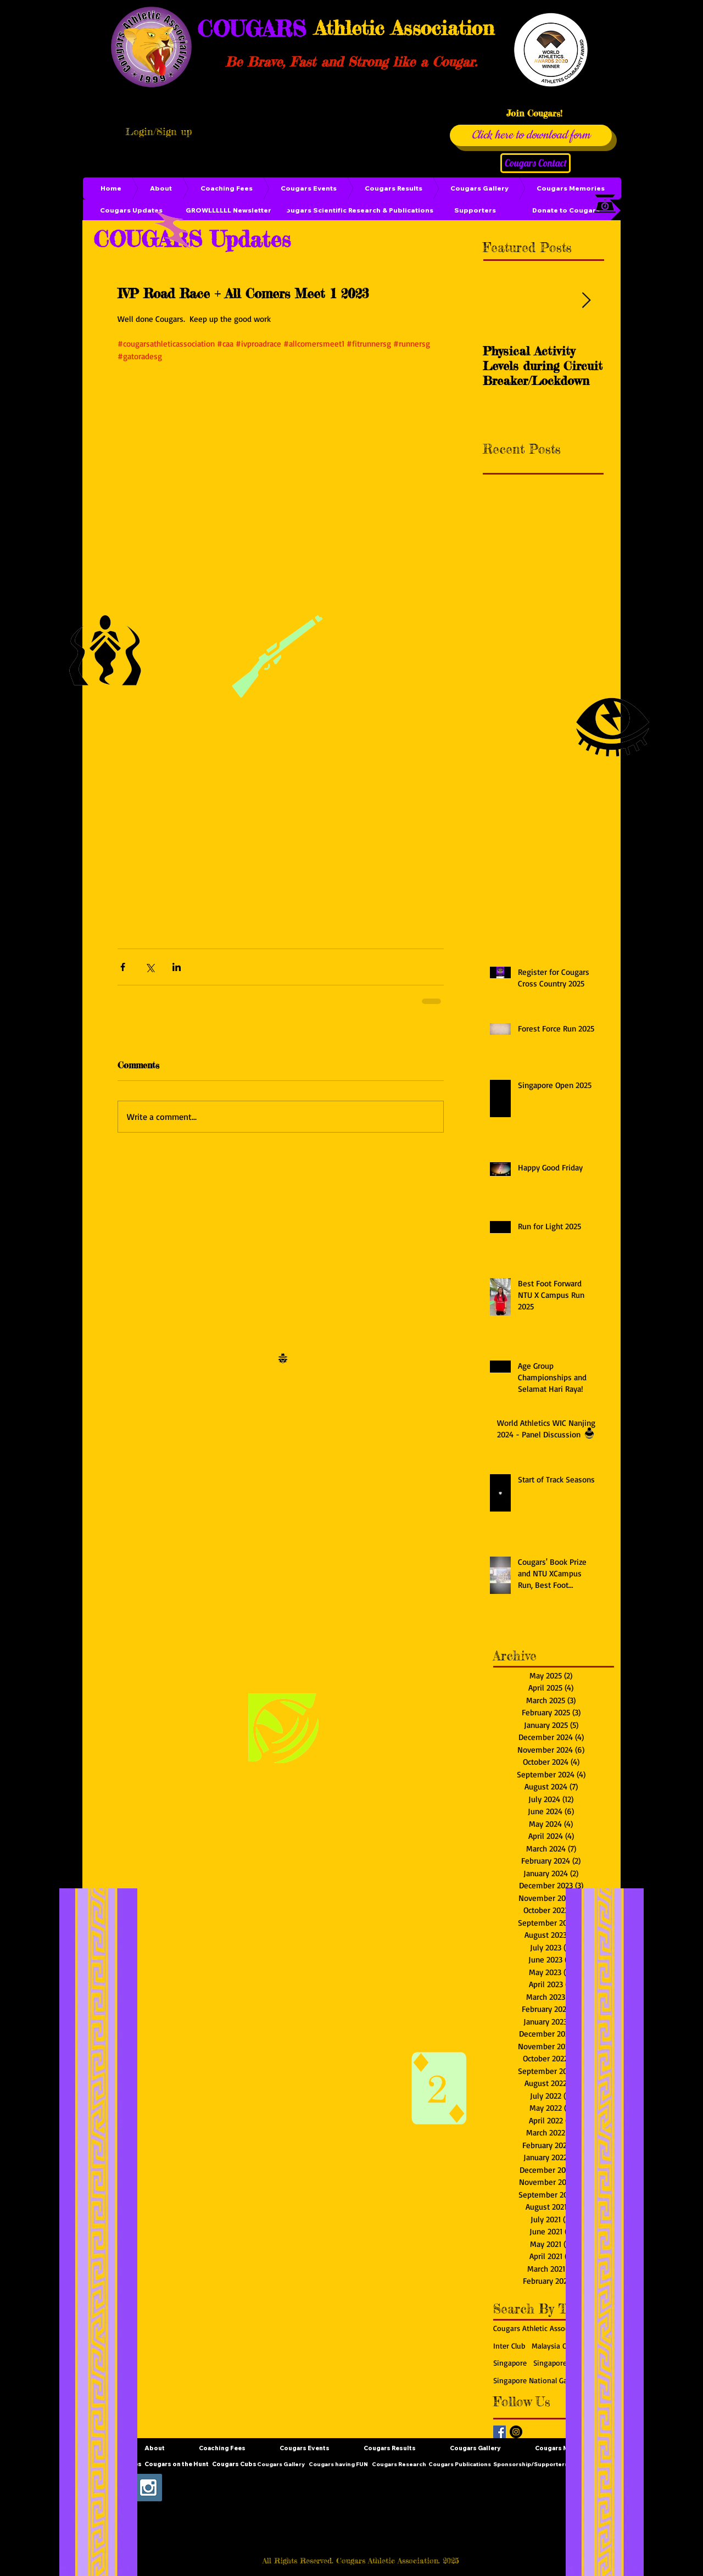 The image size is (703, 2576). I want to click on view character soul or spirit stats, so click(105, 649).